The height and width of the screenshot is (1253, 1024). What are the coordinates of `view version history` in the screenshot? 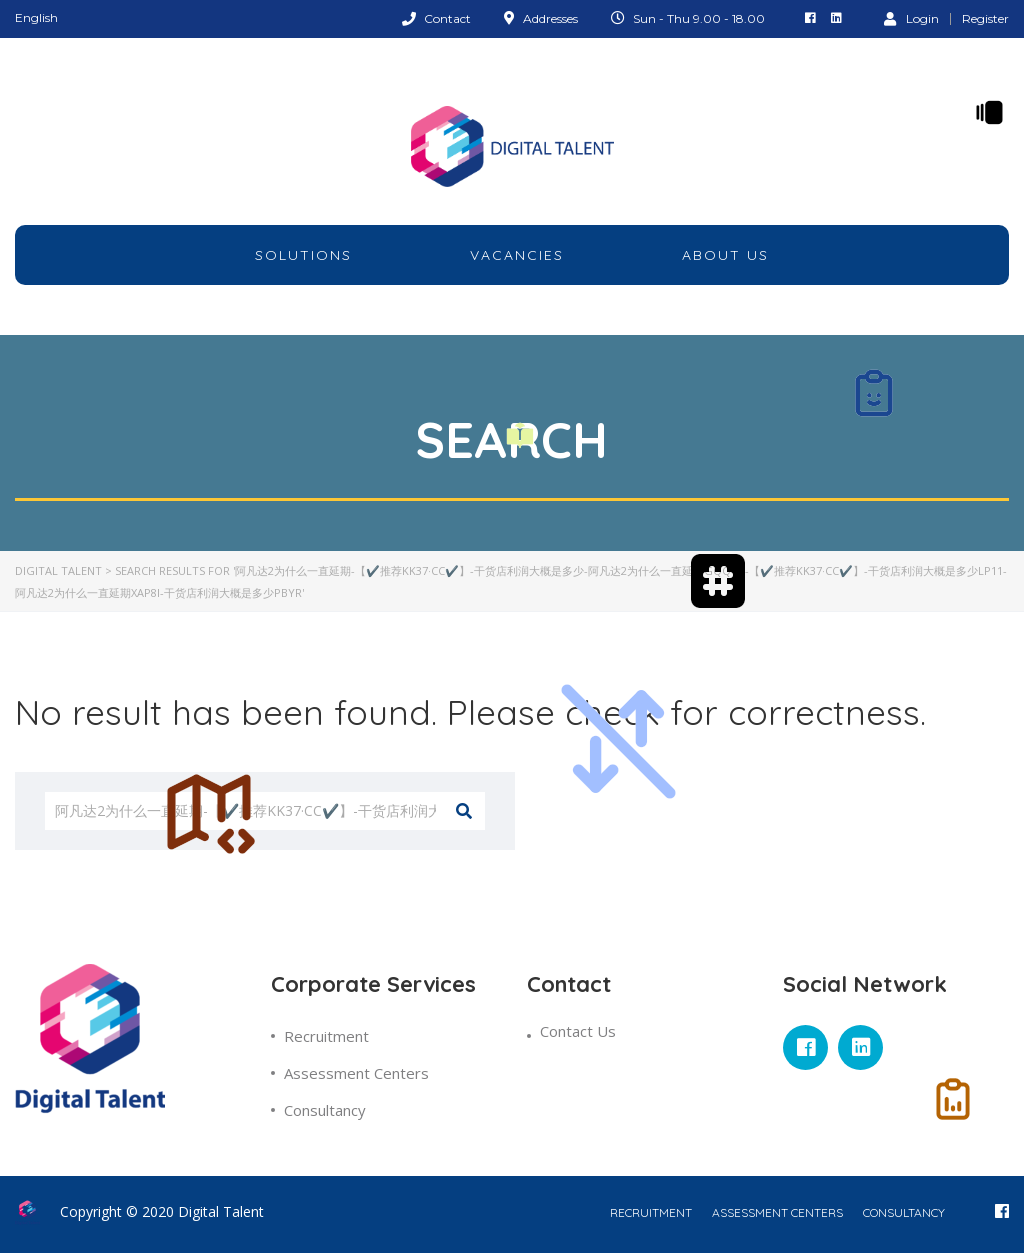 It's located at (989, 112).